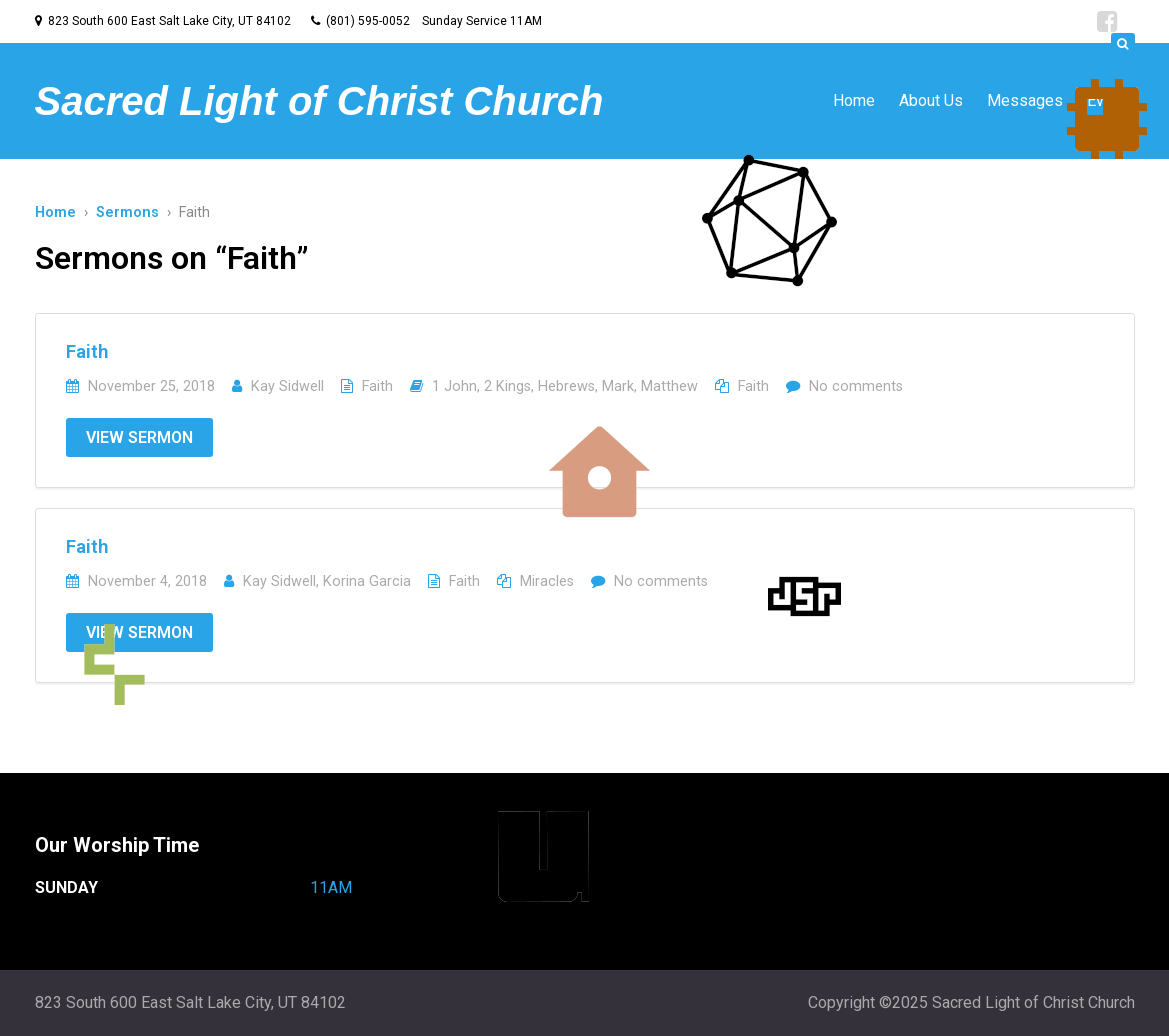  What do you see at coordinates (599, 475) in the screenshot?
I see `navigate to home screen` at bounding box center [599, 475].